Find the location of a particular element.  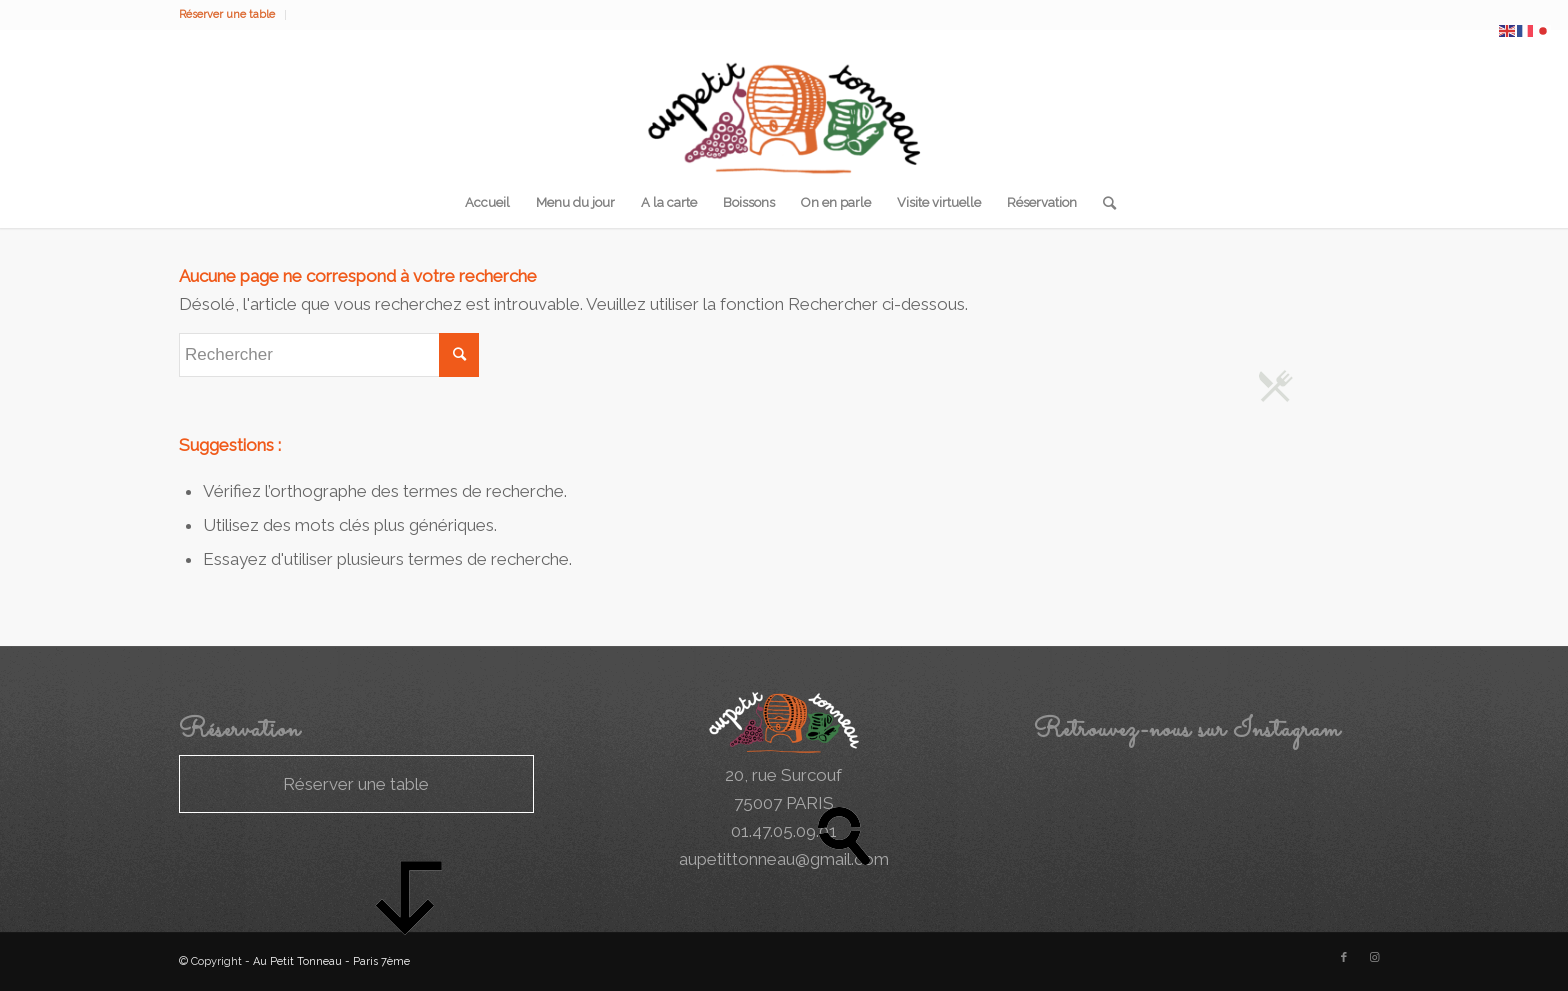

navigate back and down in a menu hierarchy is located at coordinates (409, 893).